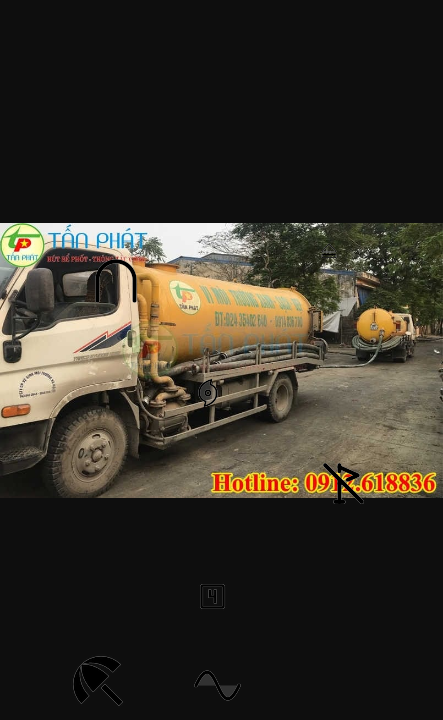 Image resolution: width=443 pixels, height=720 pixels. I want to click on access beach or vacation-related information, so click(98, 681).